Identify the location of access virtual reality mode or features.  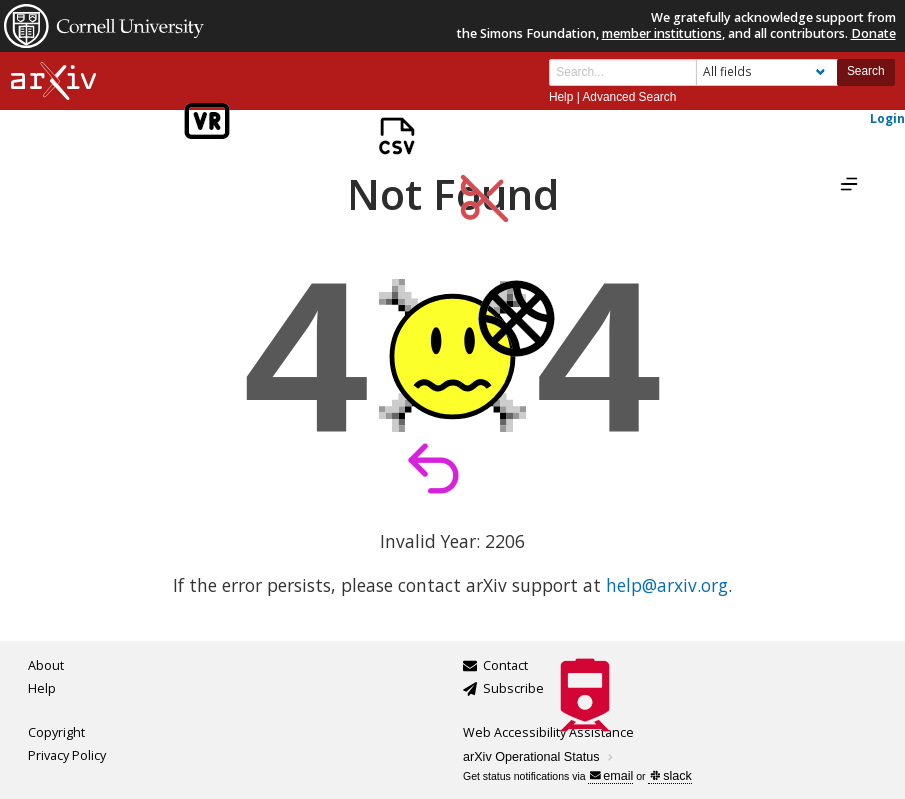
(207, 121).